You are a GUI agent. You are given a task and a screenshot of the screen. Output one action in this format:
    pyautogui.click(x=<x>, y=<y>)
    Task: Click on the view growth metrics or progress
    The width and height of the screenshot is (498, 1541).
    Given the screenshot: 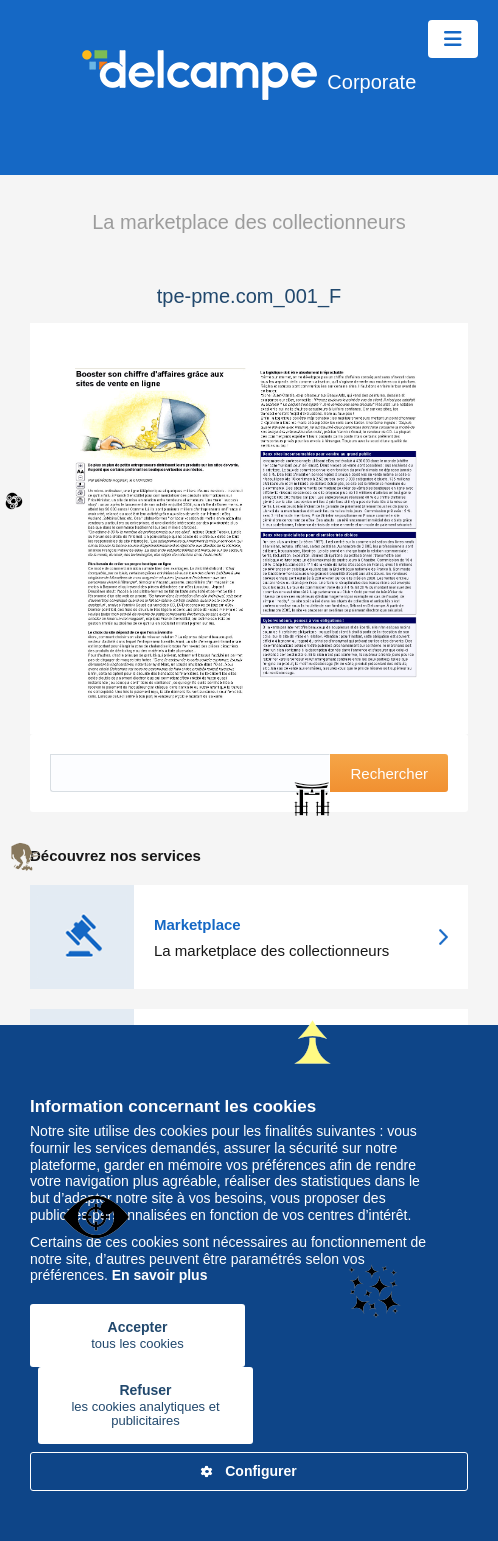 What is the action you would take?
    pyautogui.click(x=312, y=1041)
    